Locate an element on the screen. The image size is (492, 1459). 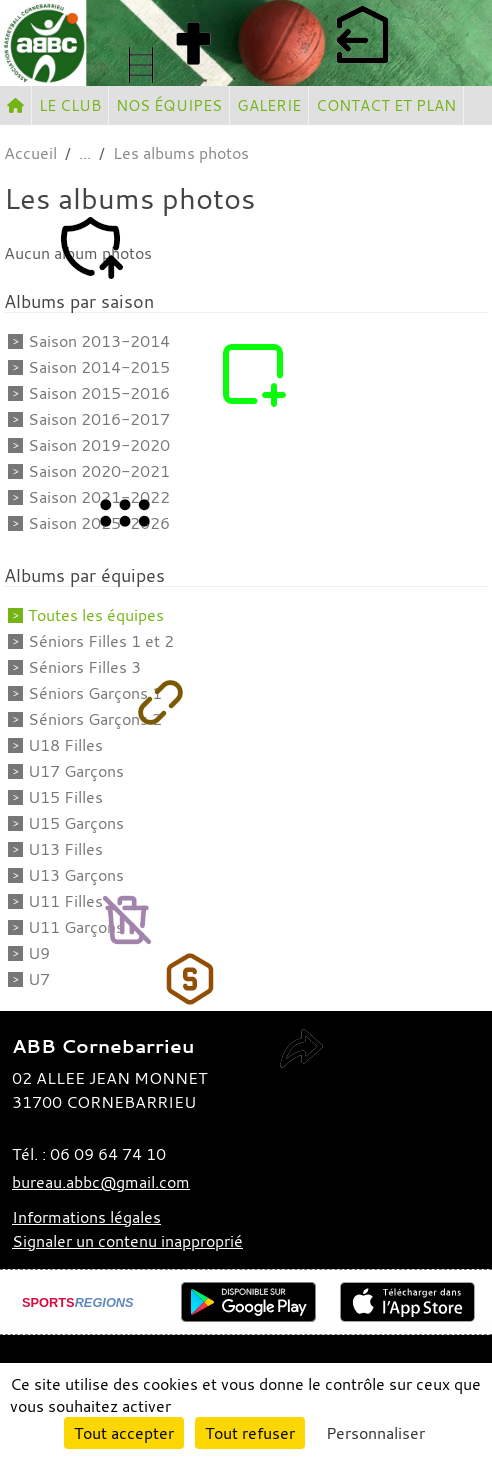
share content with others is located at coordinates (301, 1048).